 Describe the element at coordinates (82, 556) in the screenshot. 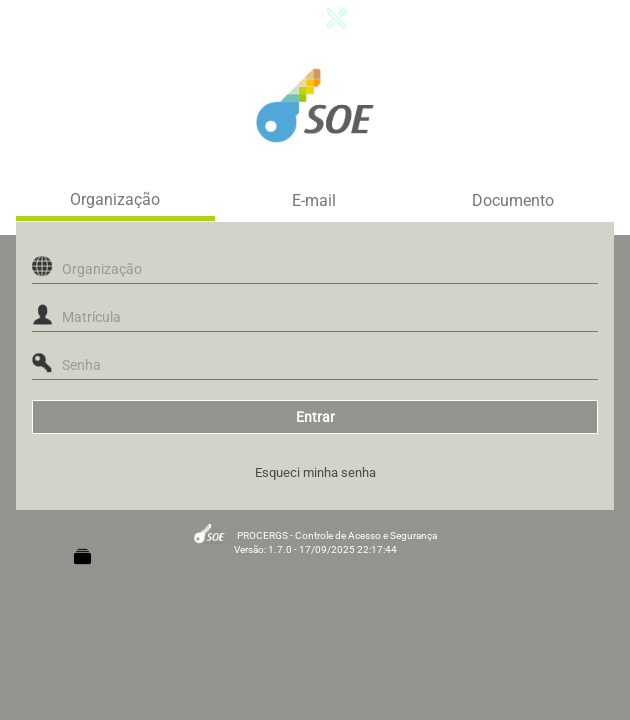

I see `view photo albums` at that location.